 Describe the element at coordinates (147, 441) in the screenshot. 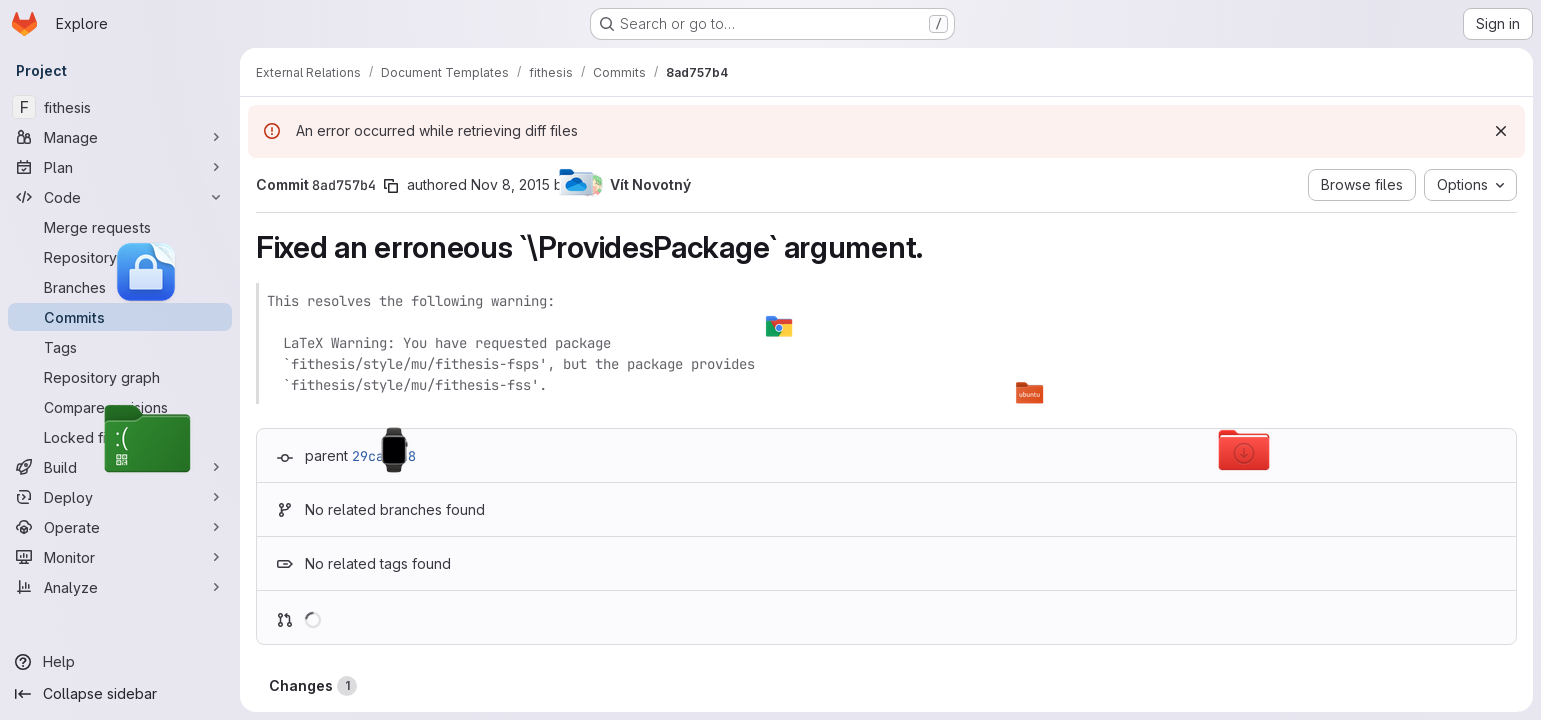

I see `folder containing windows insider or beta system files` at that location.